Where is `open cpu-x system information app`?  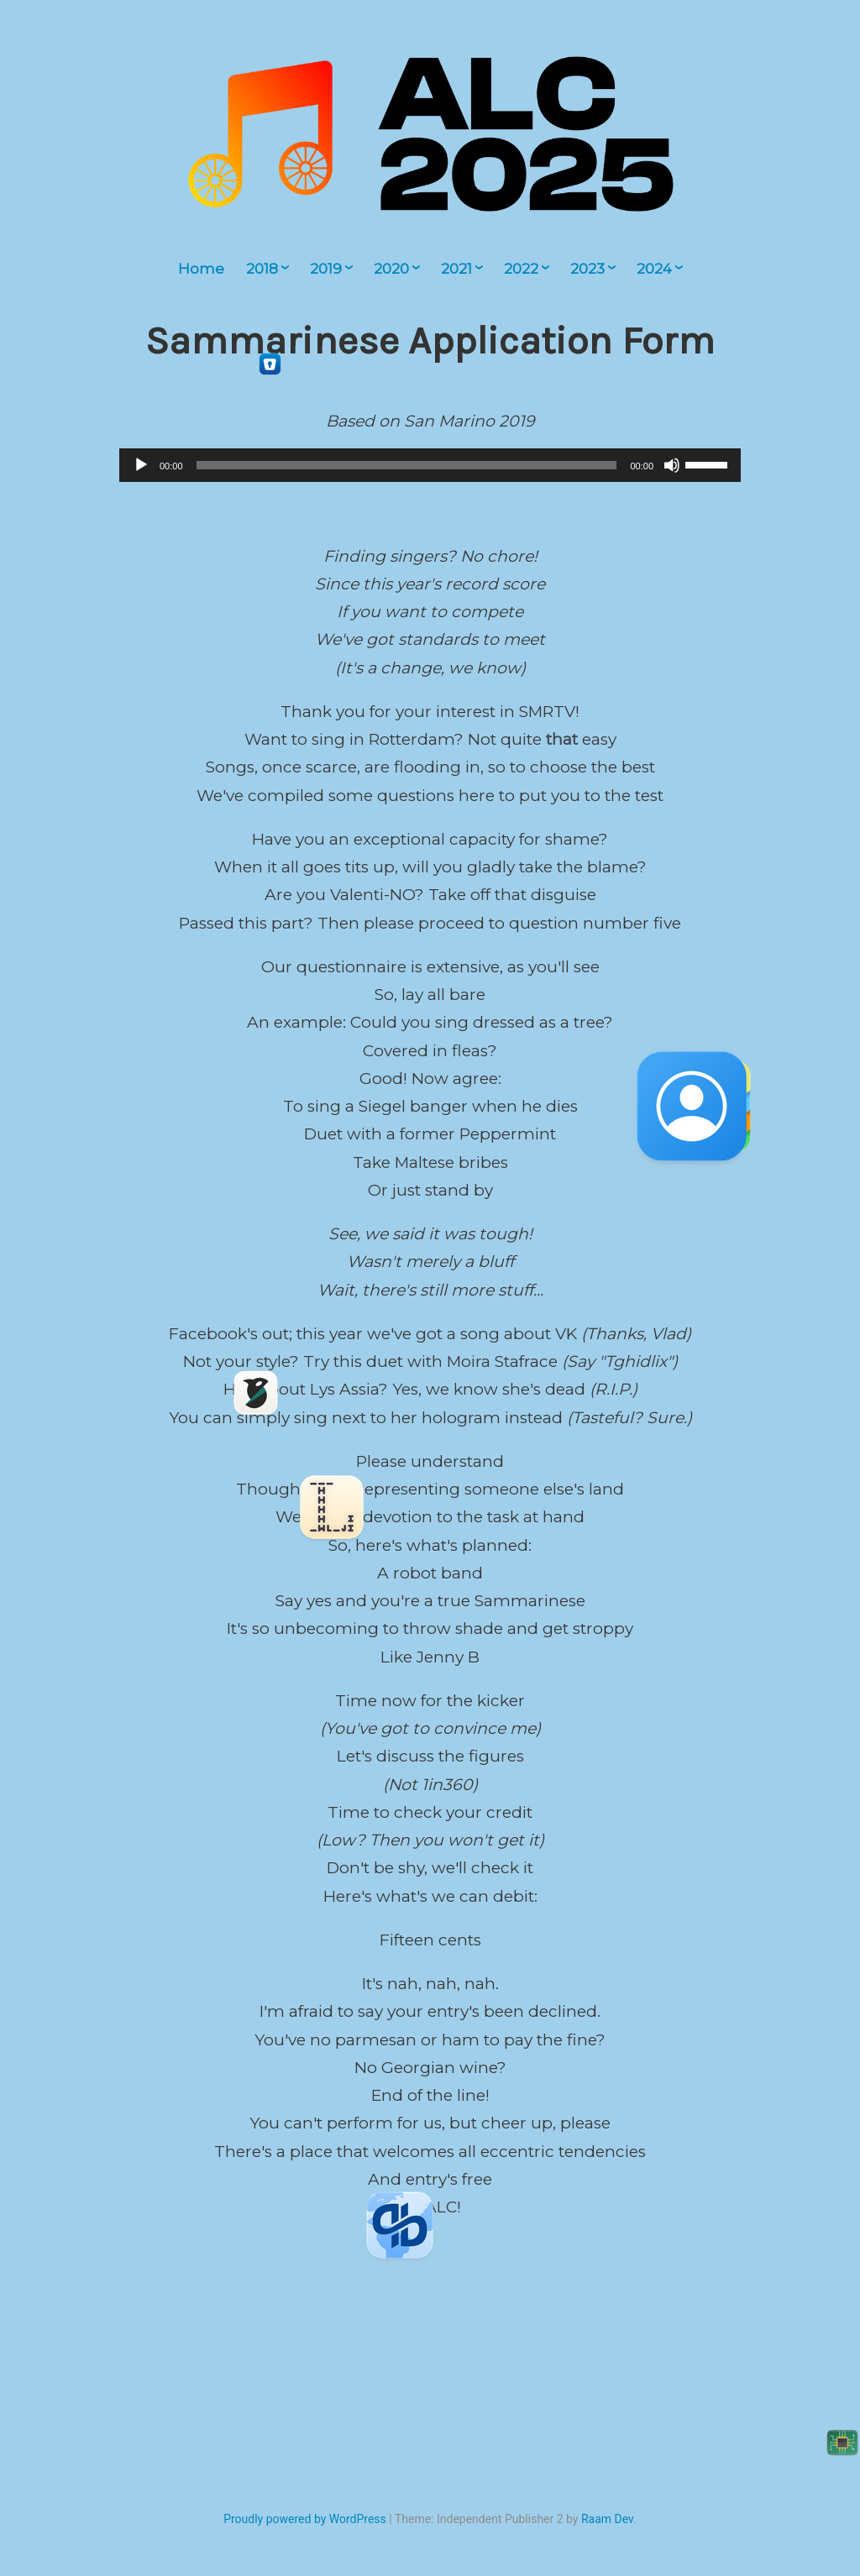 open cpu-x system information app is located at coordinates (842, 2442).